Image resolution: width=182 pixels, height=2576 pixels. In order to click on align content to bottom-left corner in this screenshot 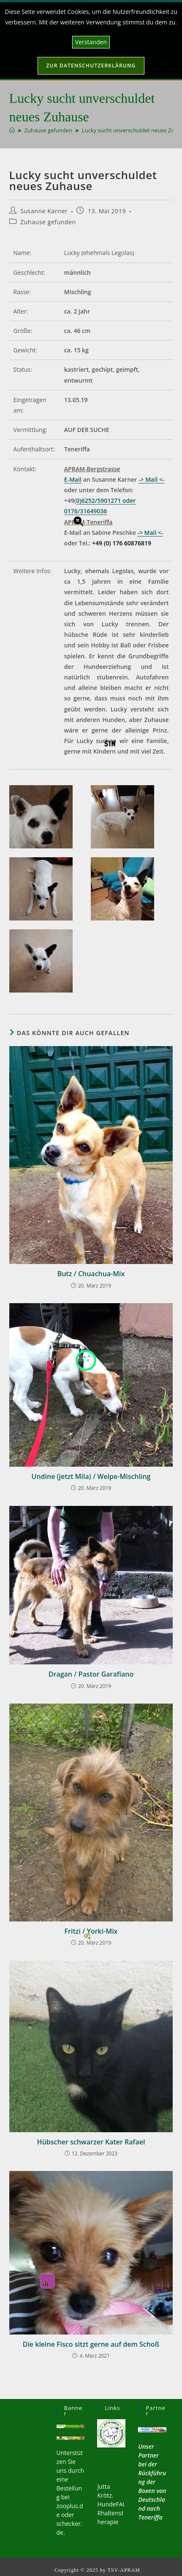, I will do `click(47, 2281)`.